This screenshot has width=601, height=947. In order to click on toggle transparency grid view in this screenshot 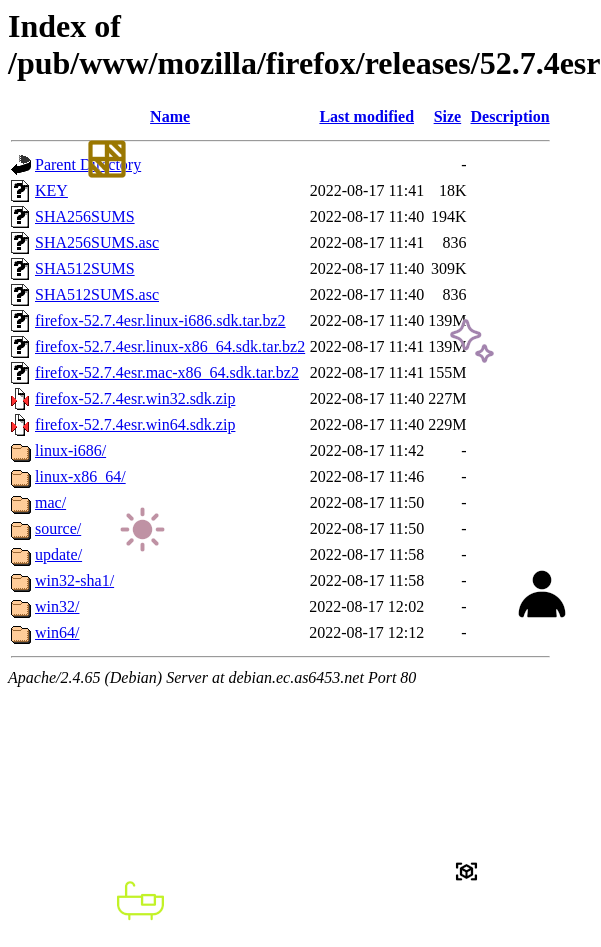, I will do `click(107, 159)`.